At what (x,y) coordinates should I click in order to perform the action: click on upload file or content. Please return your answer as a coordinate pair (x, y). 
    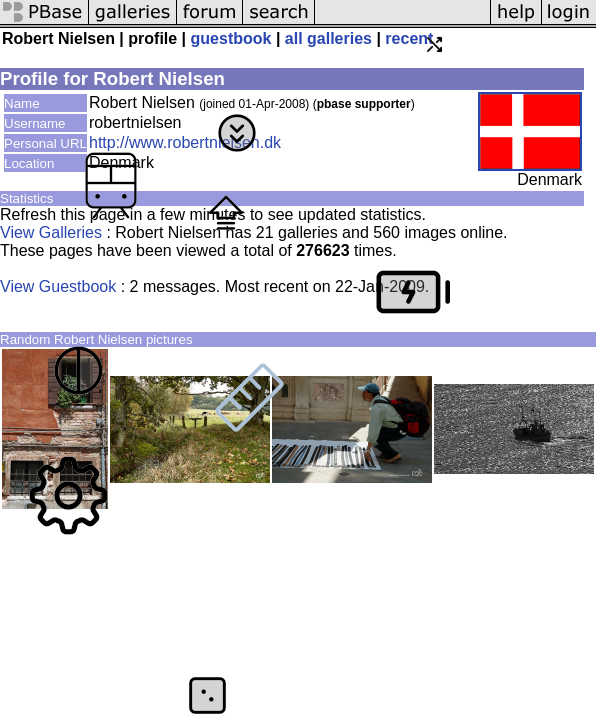
    Looking at the image, I should click on (226, 214).